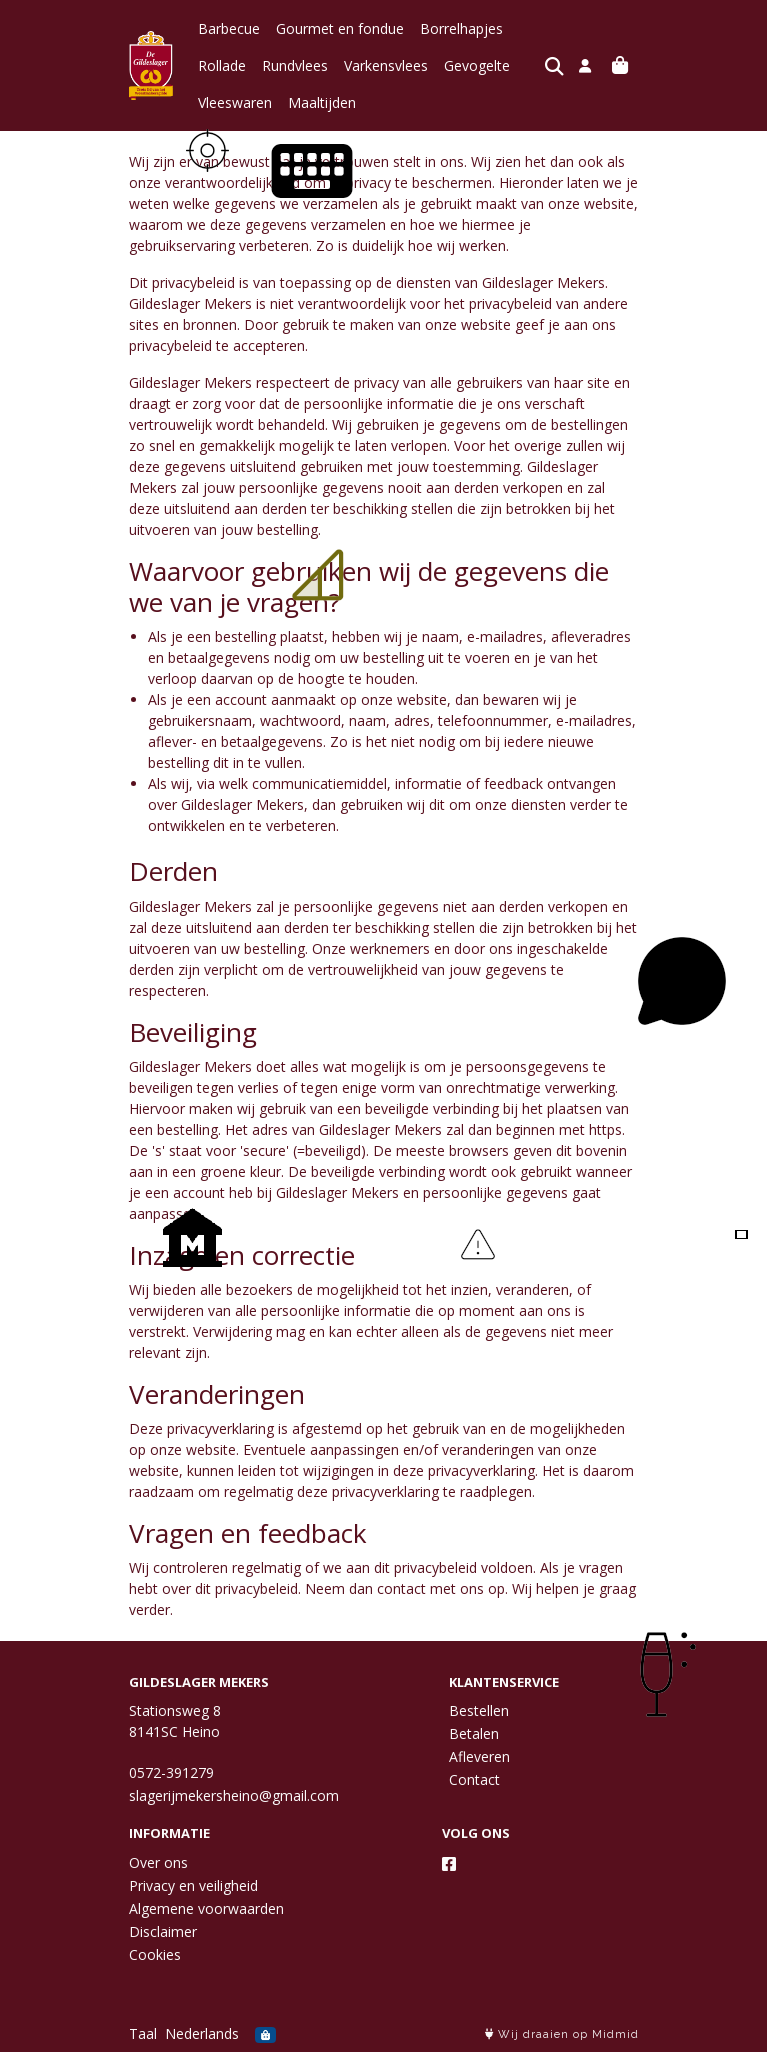 Image resolution: width=767 pixels, height=2052 pixels. Describe the element at coordinates (192, 1237) in the screenshot. I see `view nearby museums on the map` at that location.